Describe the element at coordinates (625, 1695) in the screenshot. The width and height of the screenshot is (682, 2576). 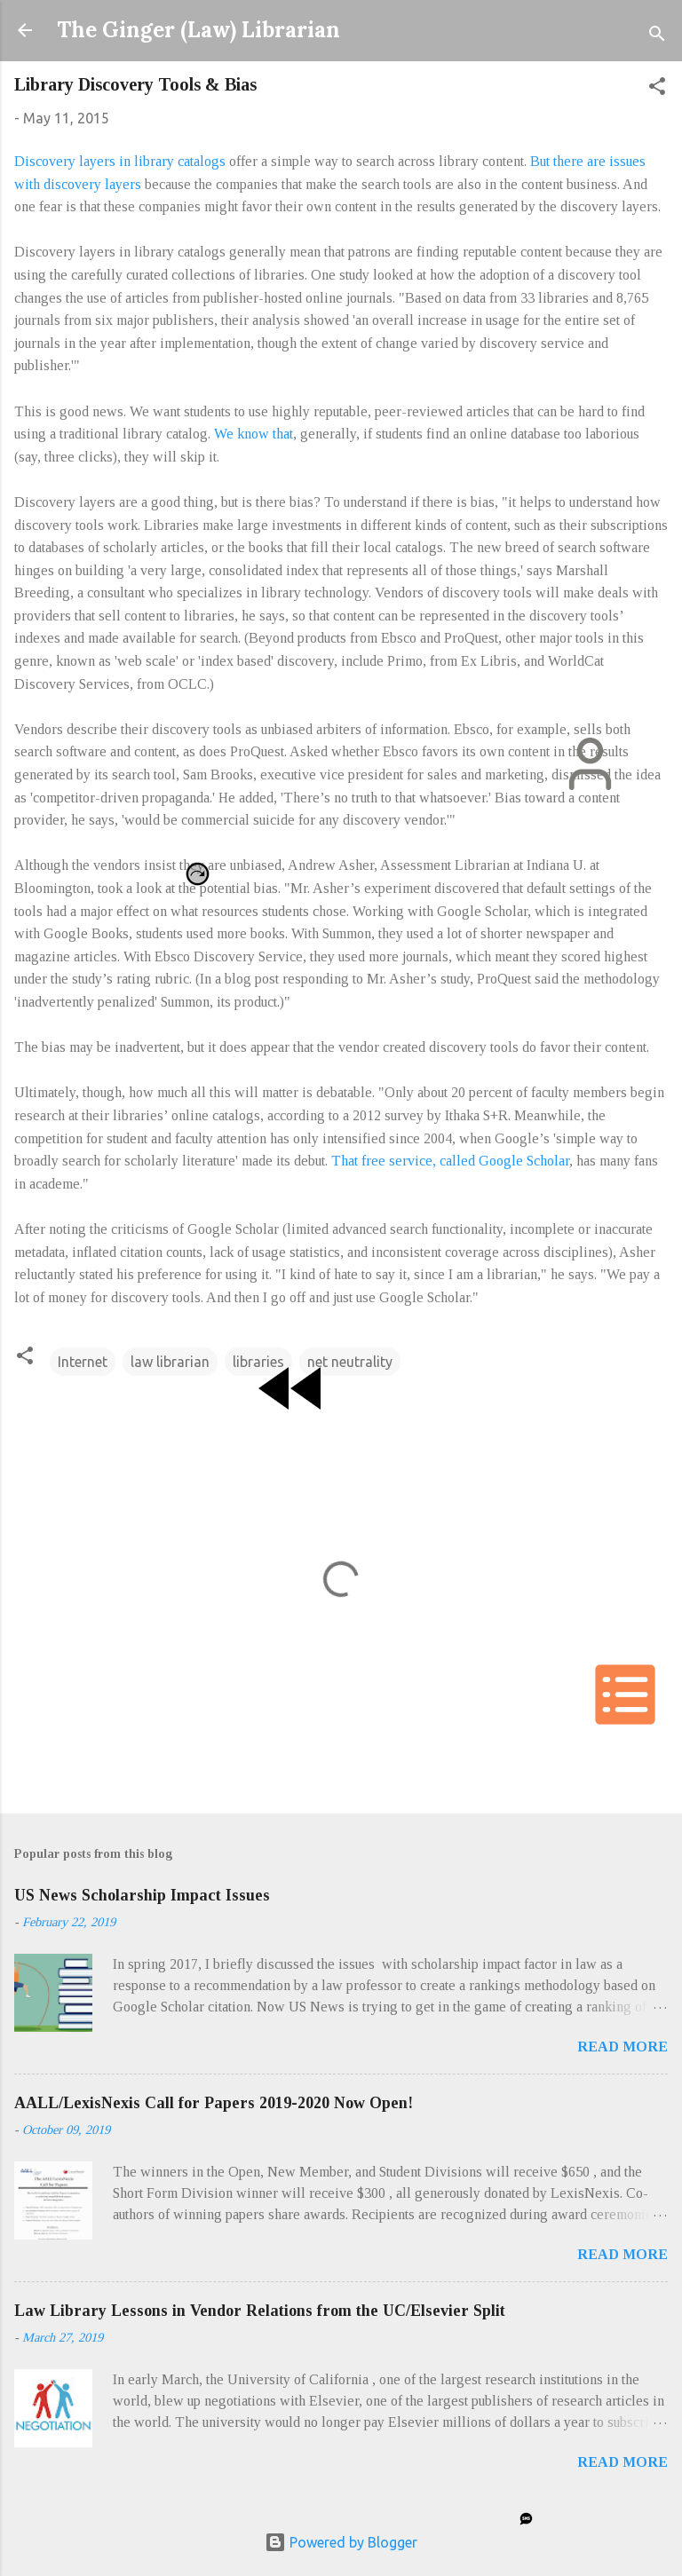
I see `view list of items` at that location.